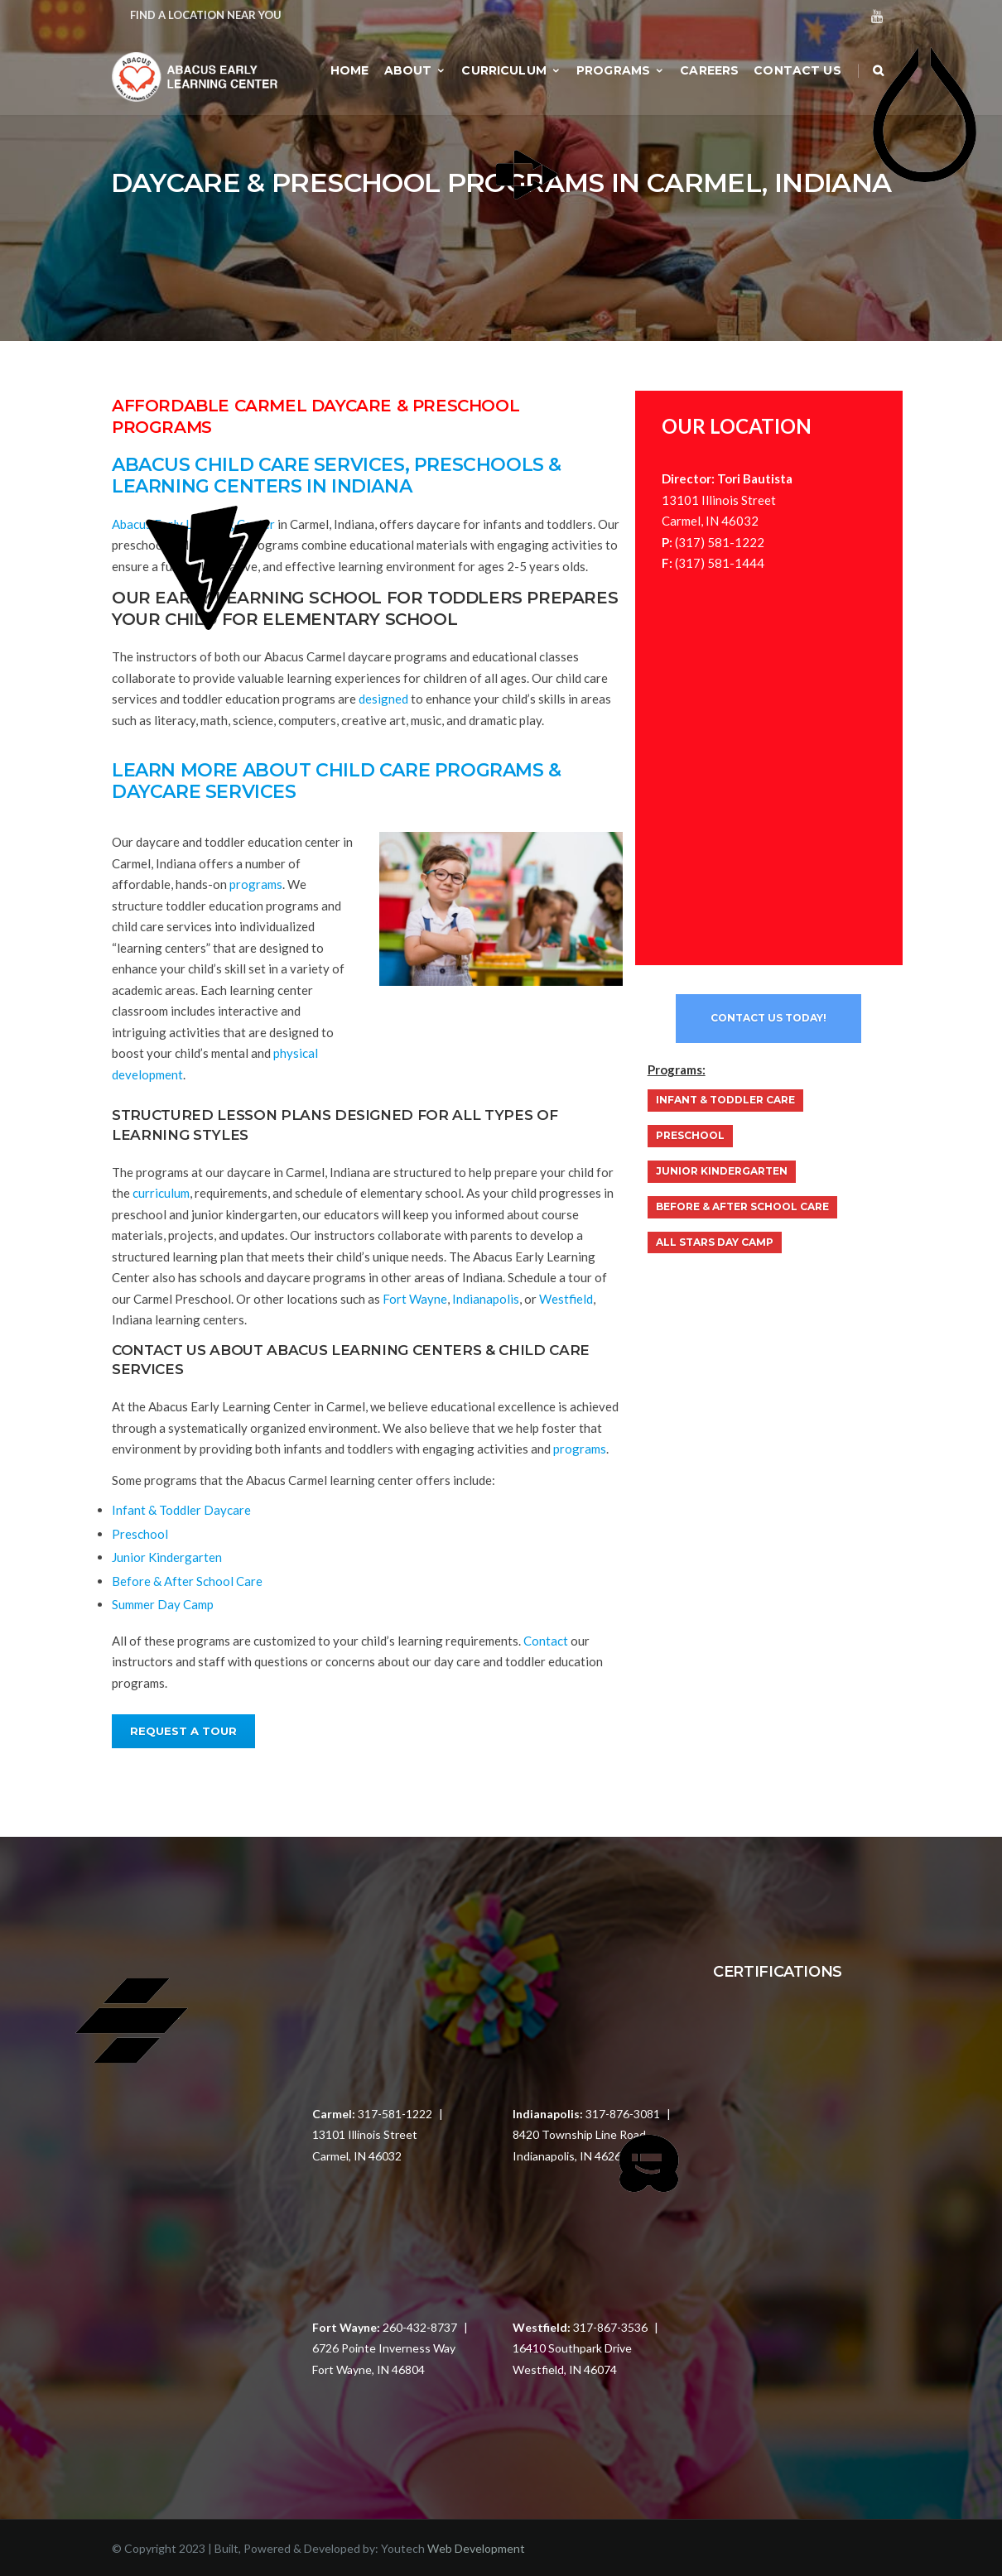 This screenshot has width=1002, height=2576. Describe the element at coordinates (208, 568) in the screenshot. I see `vite framework logo` at that location.